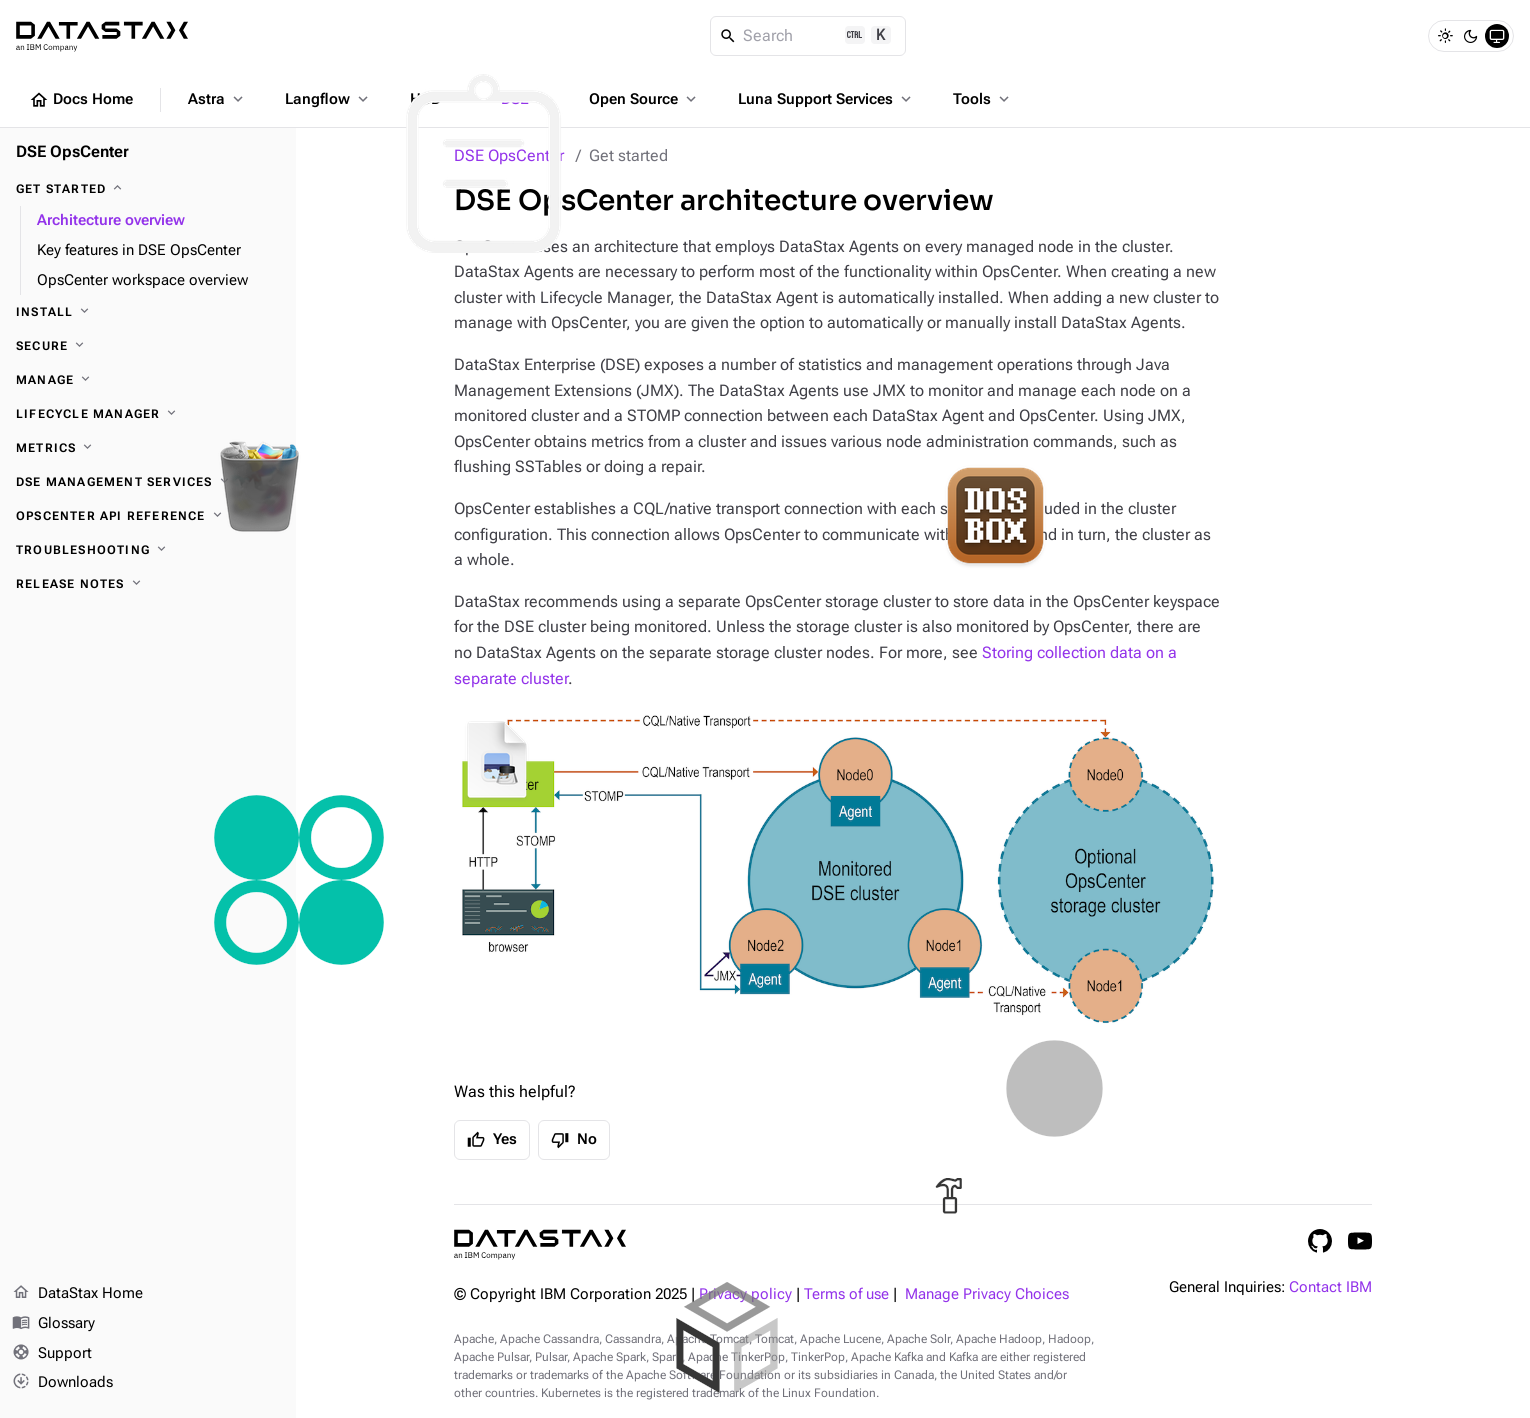 This screenshot has width=1530, height=1418. I want to click on a generic image file, so click(497, 761).